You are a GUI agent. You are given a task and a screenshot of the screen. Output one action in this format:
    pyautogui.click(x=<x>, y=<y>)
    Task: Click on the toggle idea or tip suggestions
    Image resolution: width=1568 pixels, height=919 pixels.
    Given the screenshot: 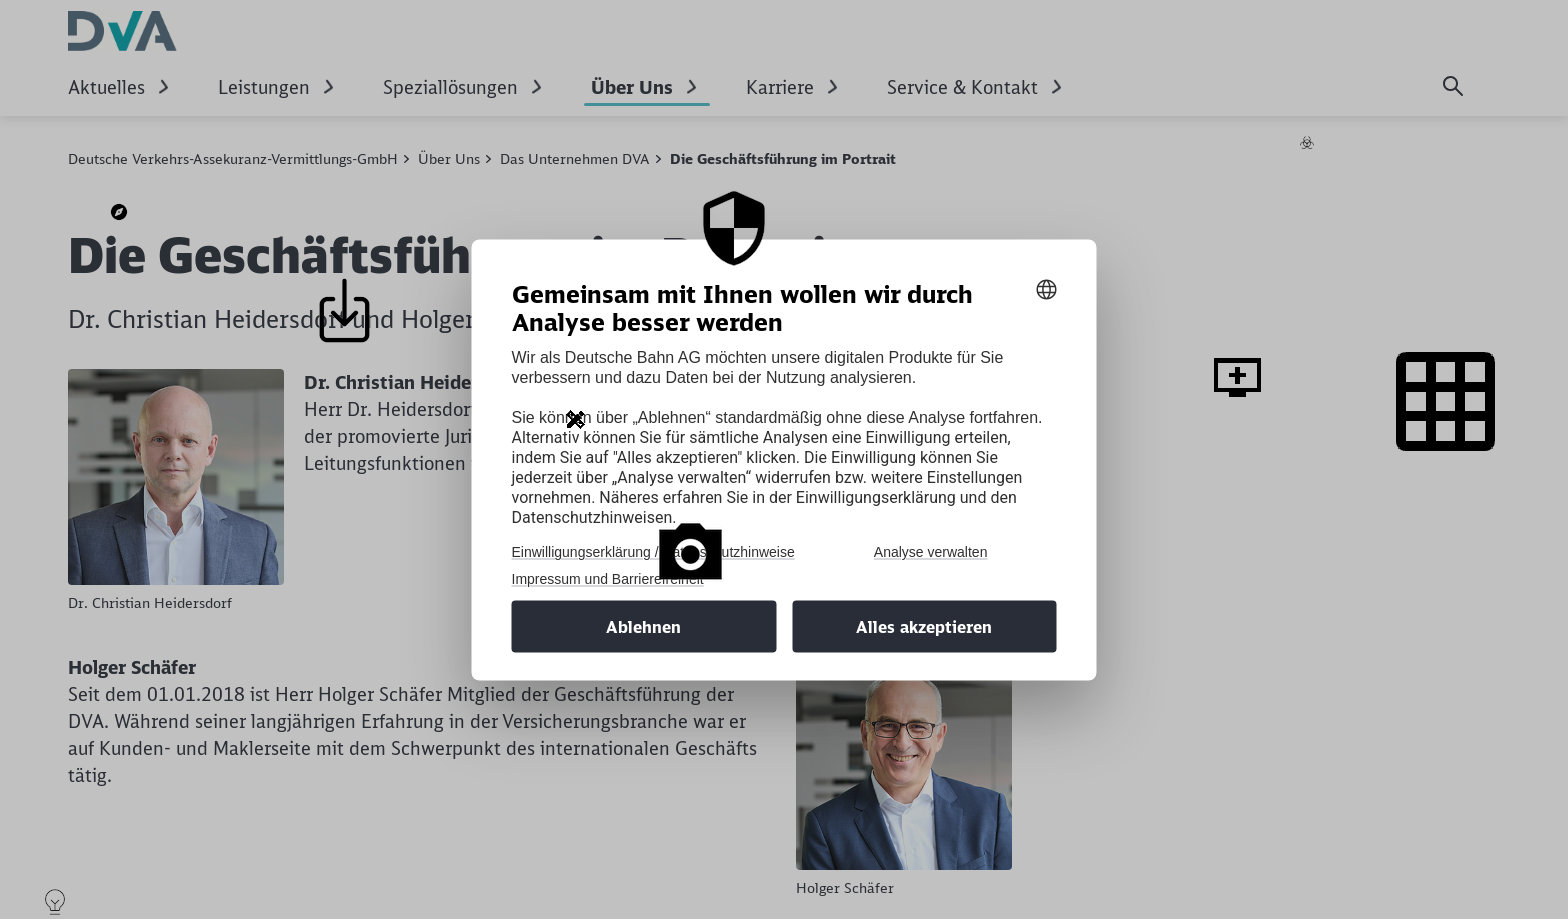 What is the action you would take?
    pyautogui.click(x=55, y=902)
    